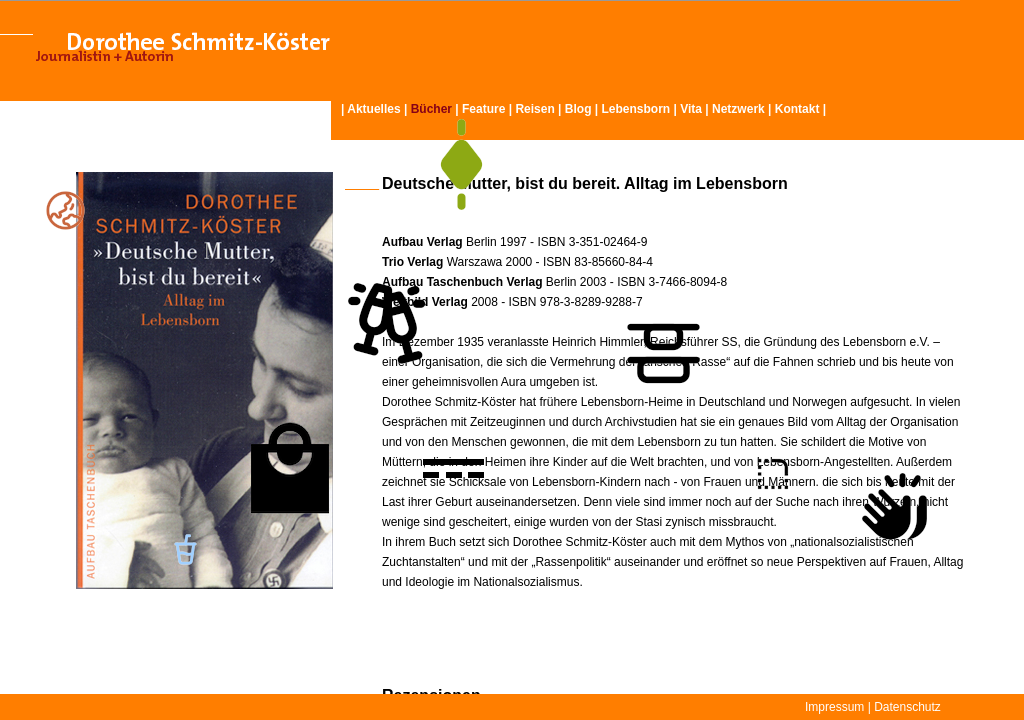  Describe the element at coordinates (773, 474) in the screenshot. I see `adjust corner radius of a shape or element` at that location.